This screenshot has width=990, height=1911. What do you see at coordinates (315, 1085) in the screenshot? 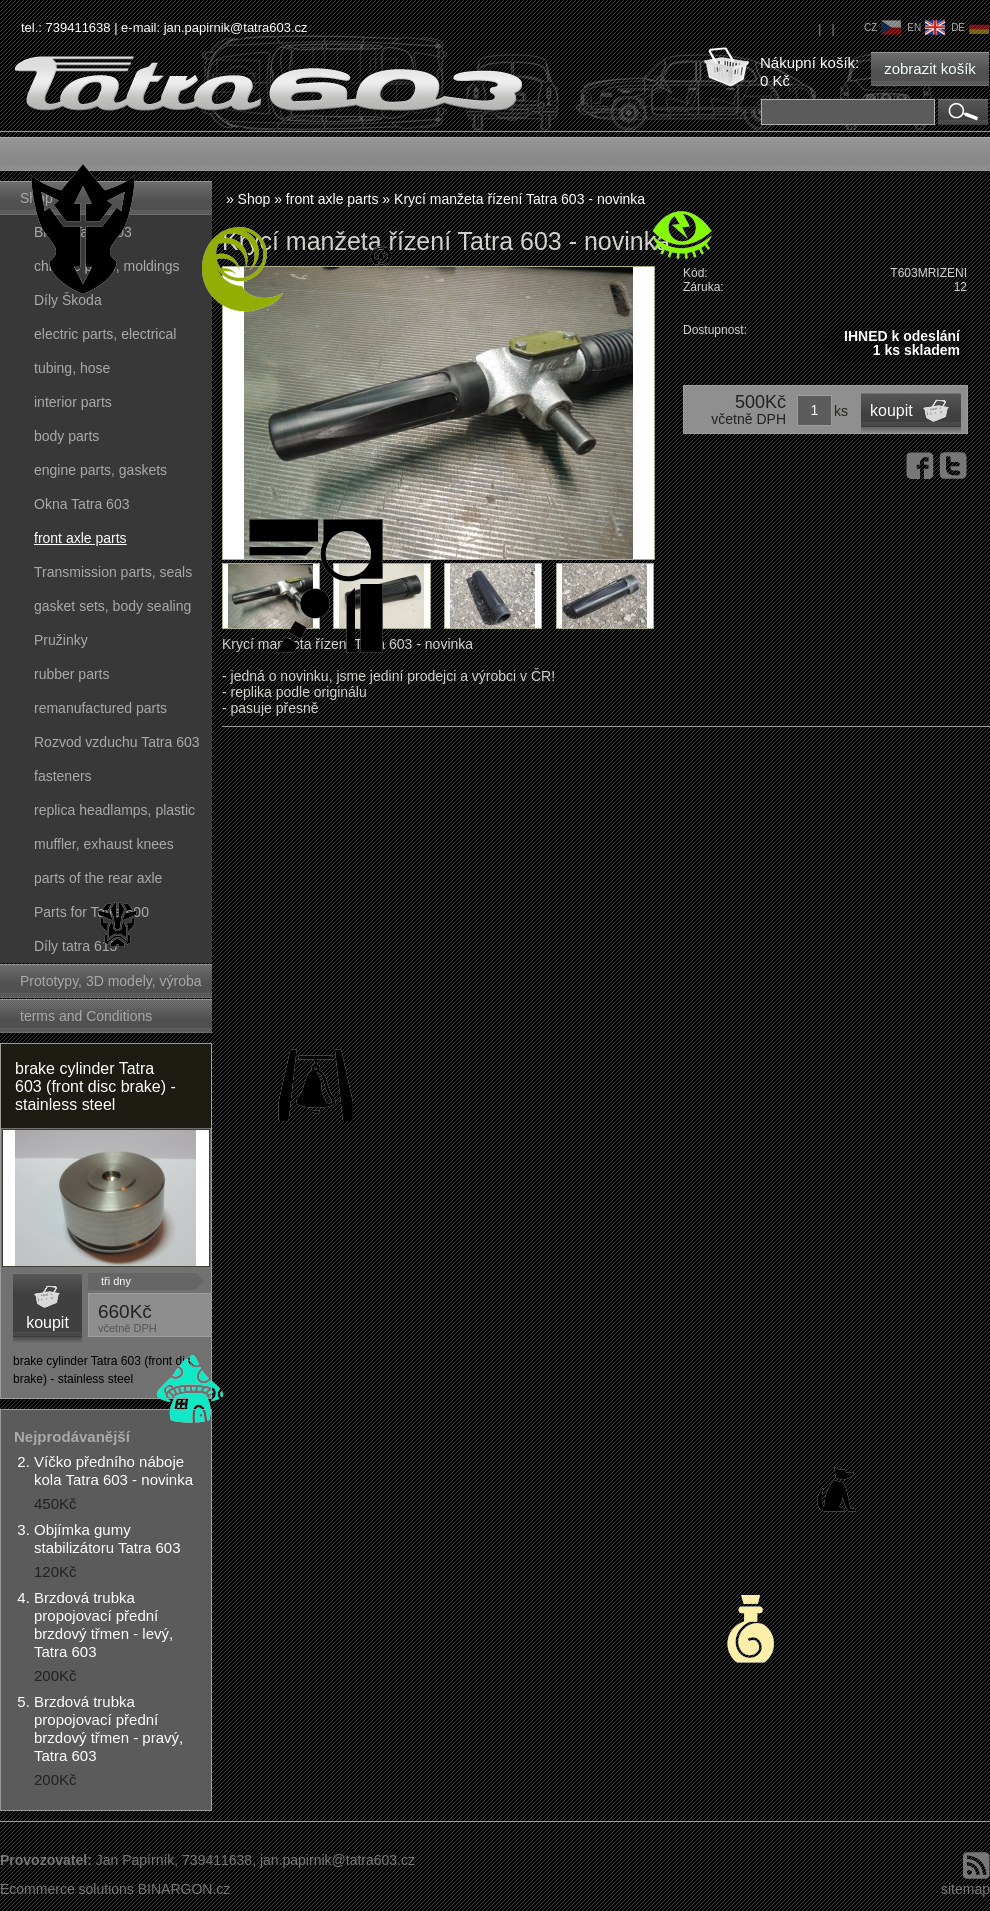
I see `carillon or bell tower instrument` at bounding box center [315, 1085].